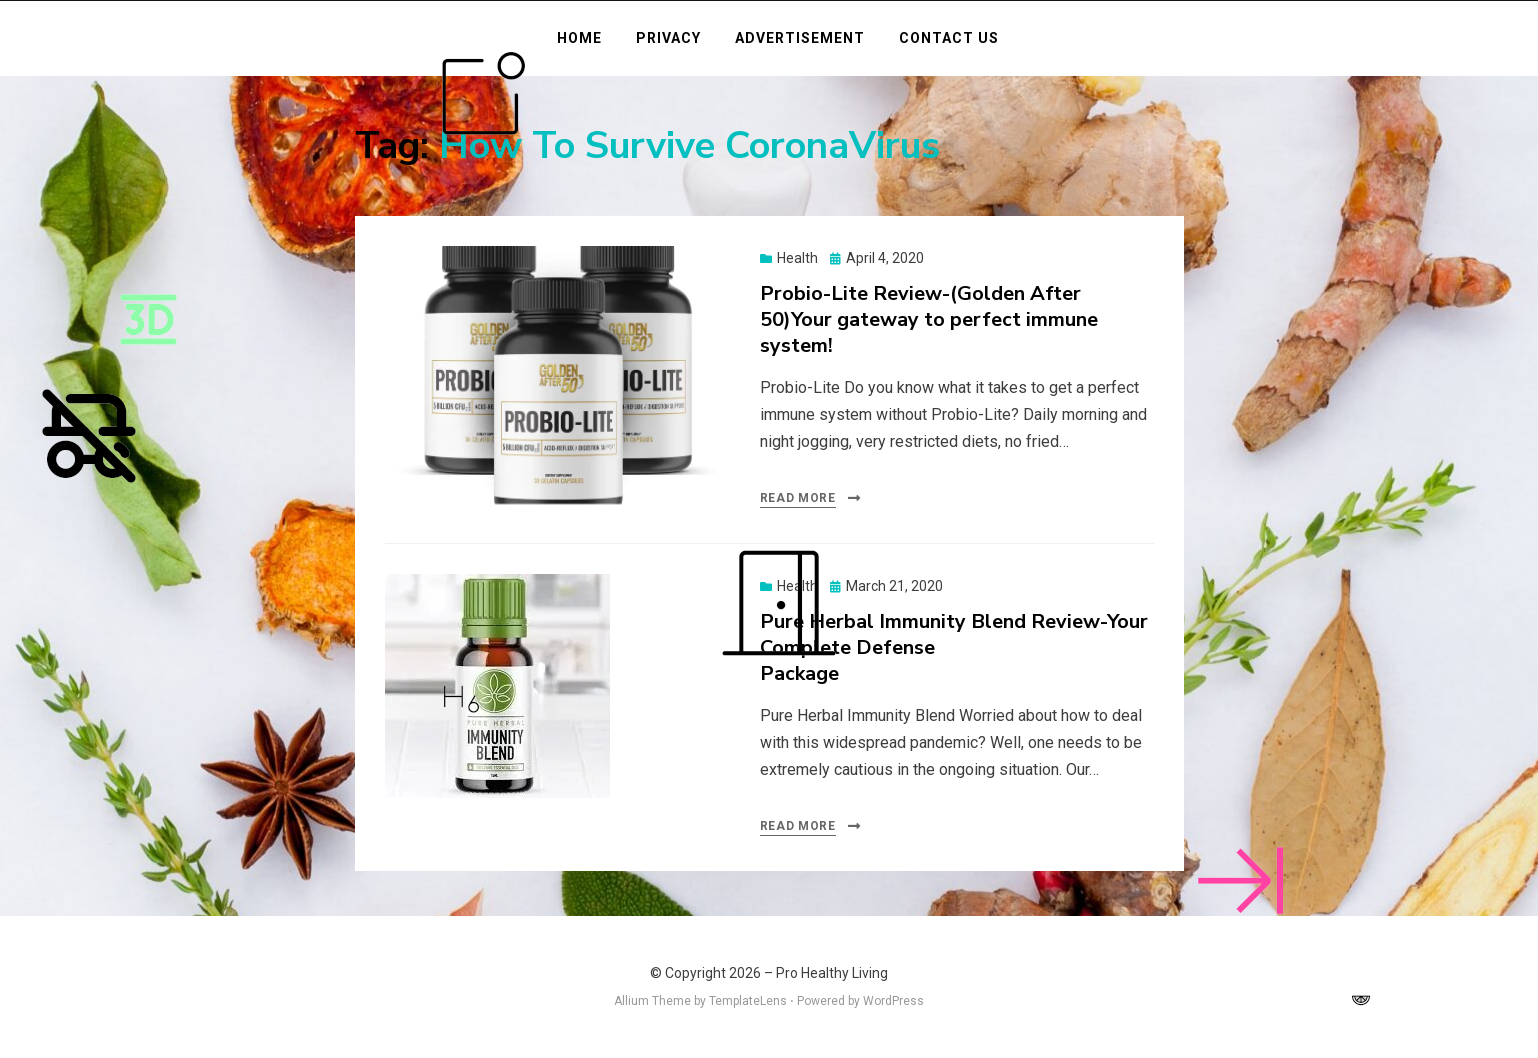 The image size is (1538, 1058). What do you see at coordinates (1361, 999) in the screenshot?
I see `indicates citrus or fruit-related content` at bounding box center [1361, 999].